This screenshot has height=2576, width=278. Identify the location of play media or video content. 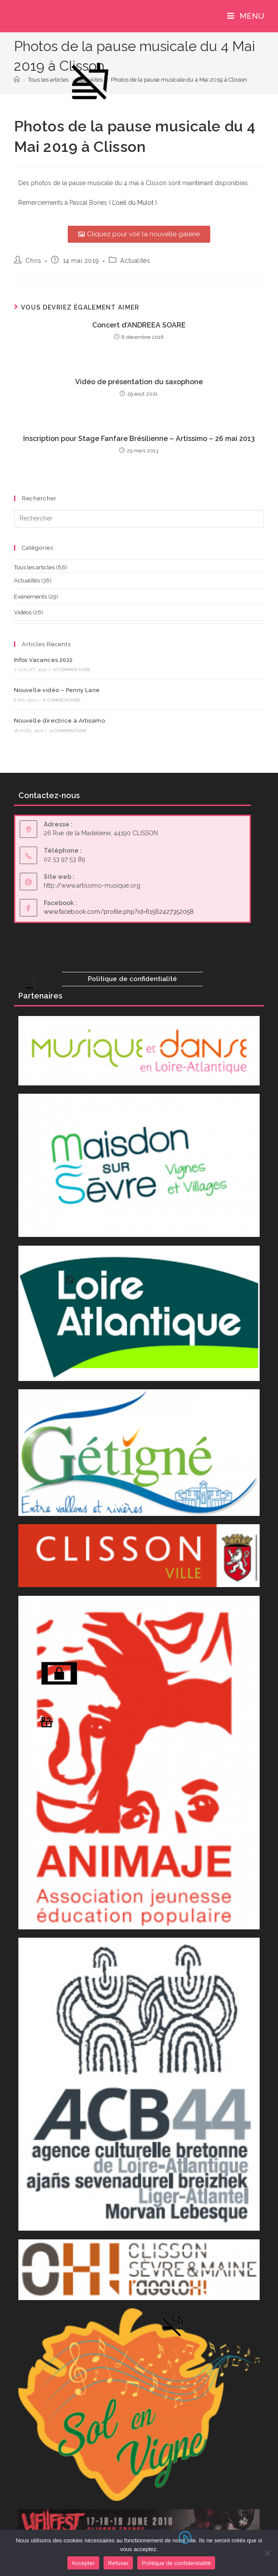
(185, 2537).